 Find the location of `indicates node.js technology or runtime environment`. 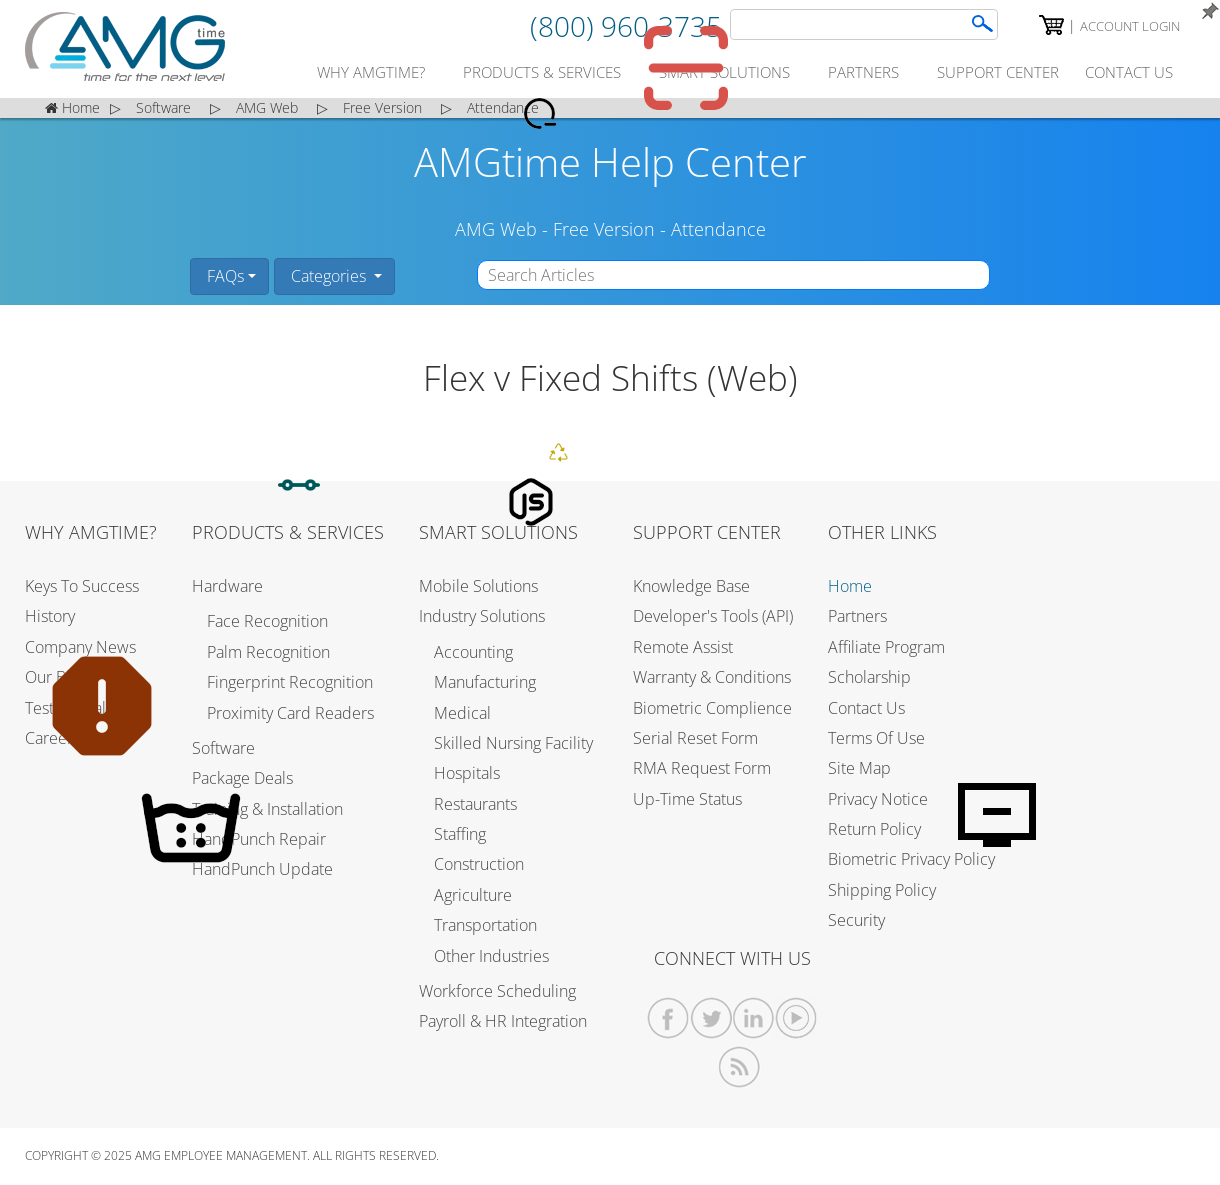

indicates node.js technology or runtime environment is located at coordinates (531, 502).